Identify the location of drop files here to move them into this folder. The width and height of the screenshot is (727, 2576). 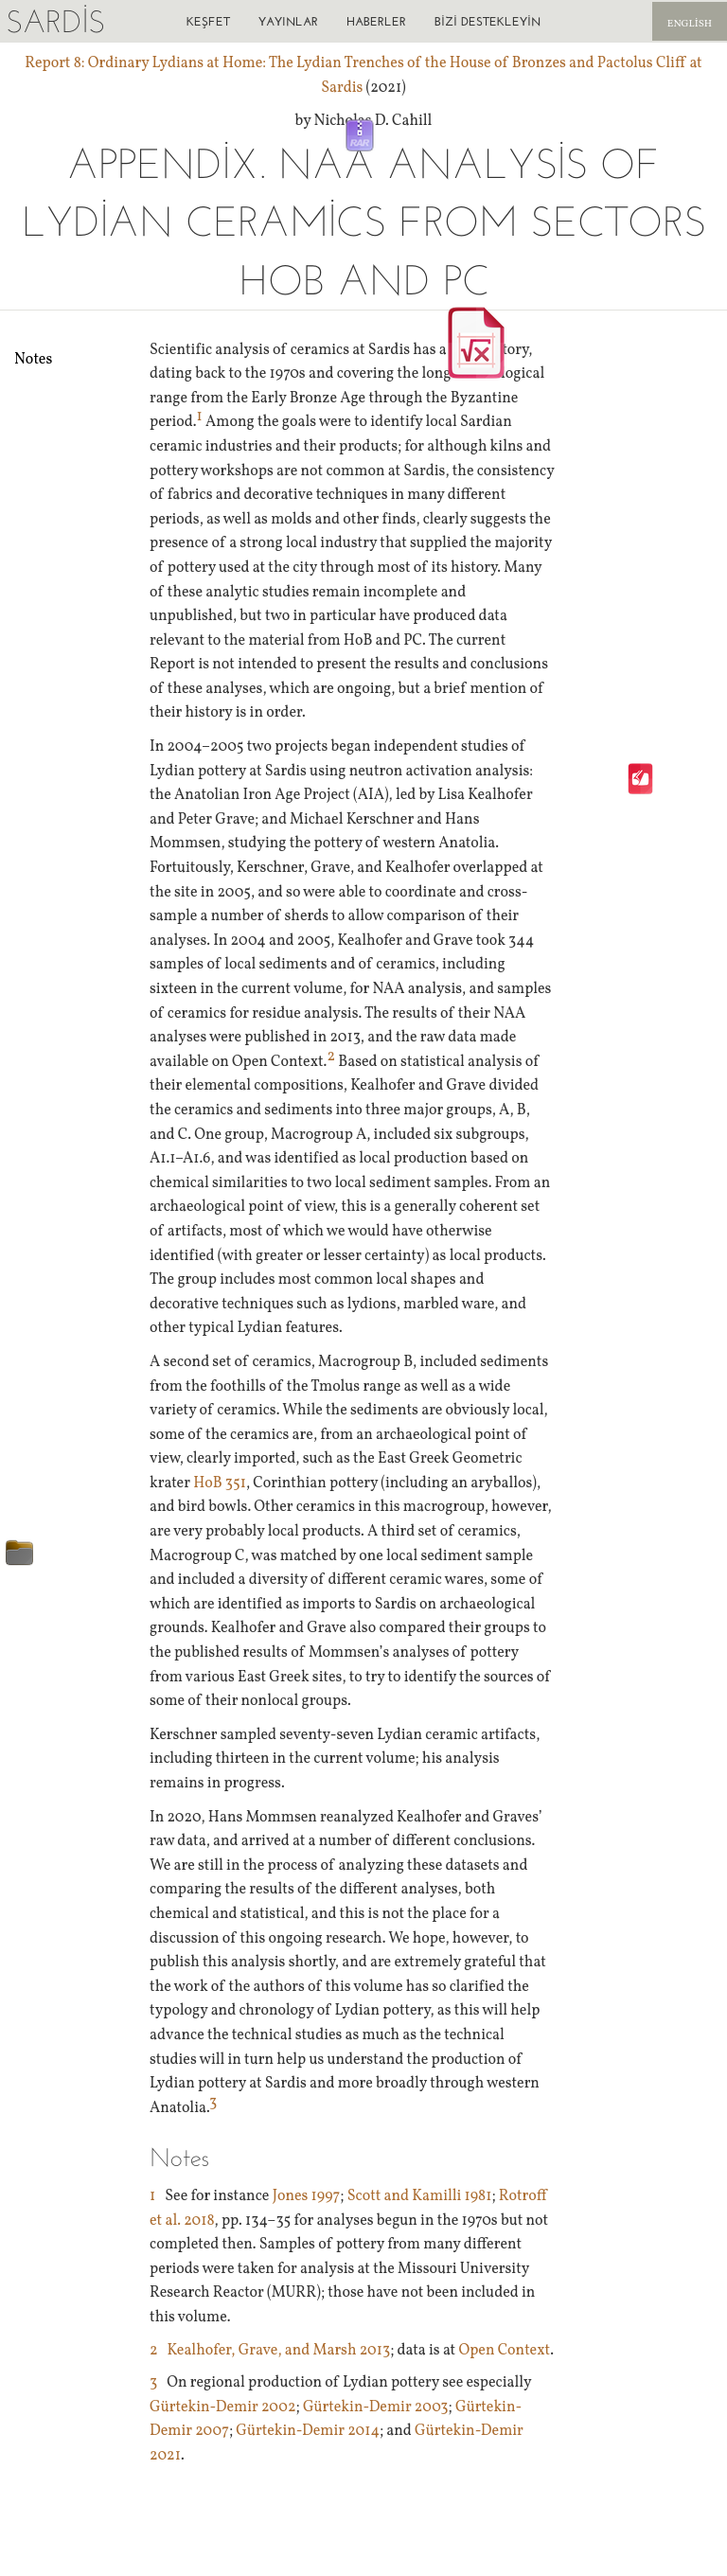
(19, 1552).